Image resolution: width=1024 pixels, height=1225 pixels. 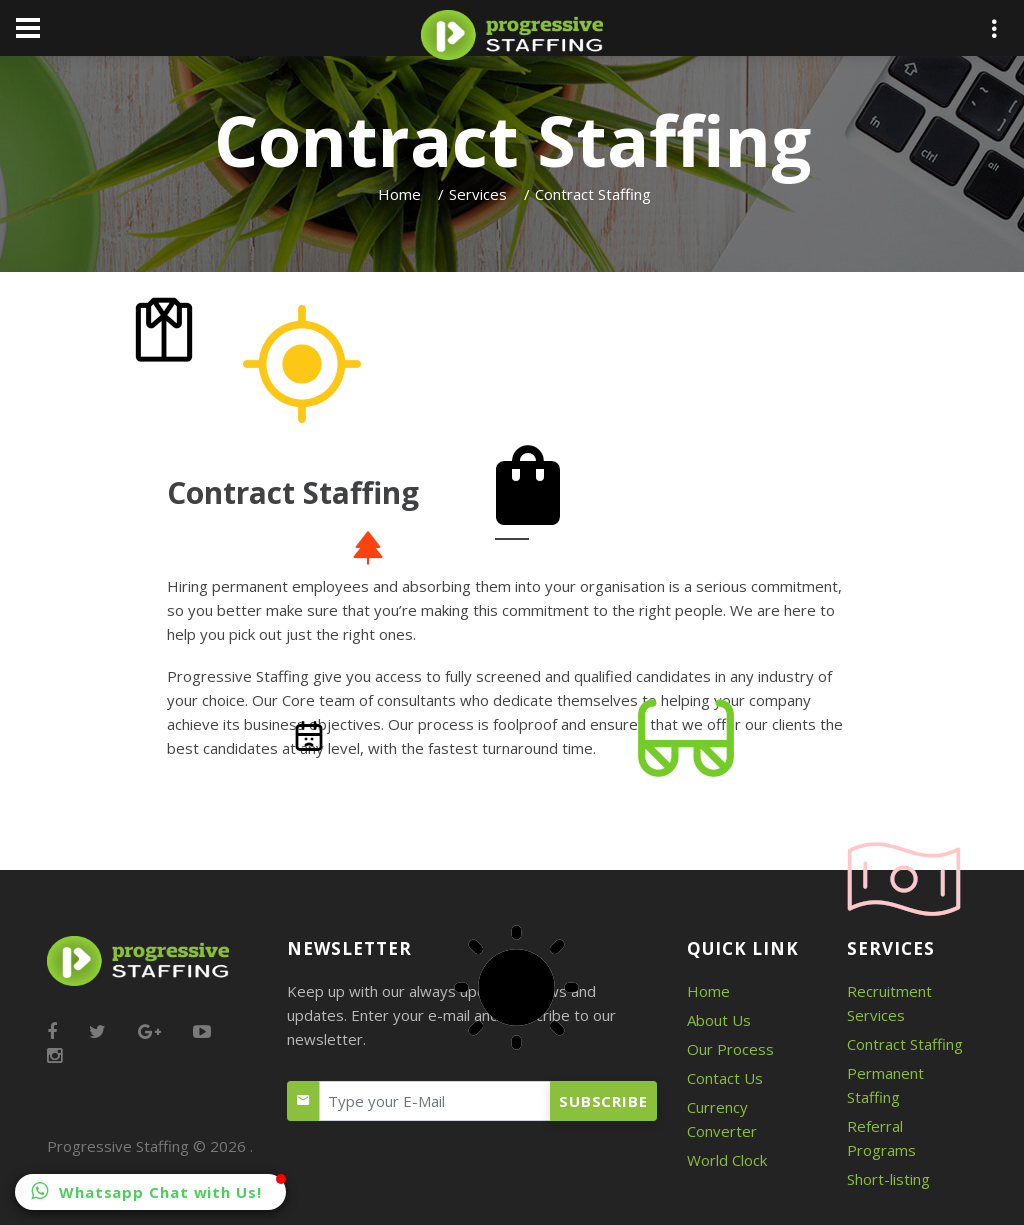 What do you see at coordinates (302, 364) in the screenshot?
I see `lock onto current GPS location` at bounding box center [302, 364].